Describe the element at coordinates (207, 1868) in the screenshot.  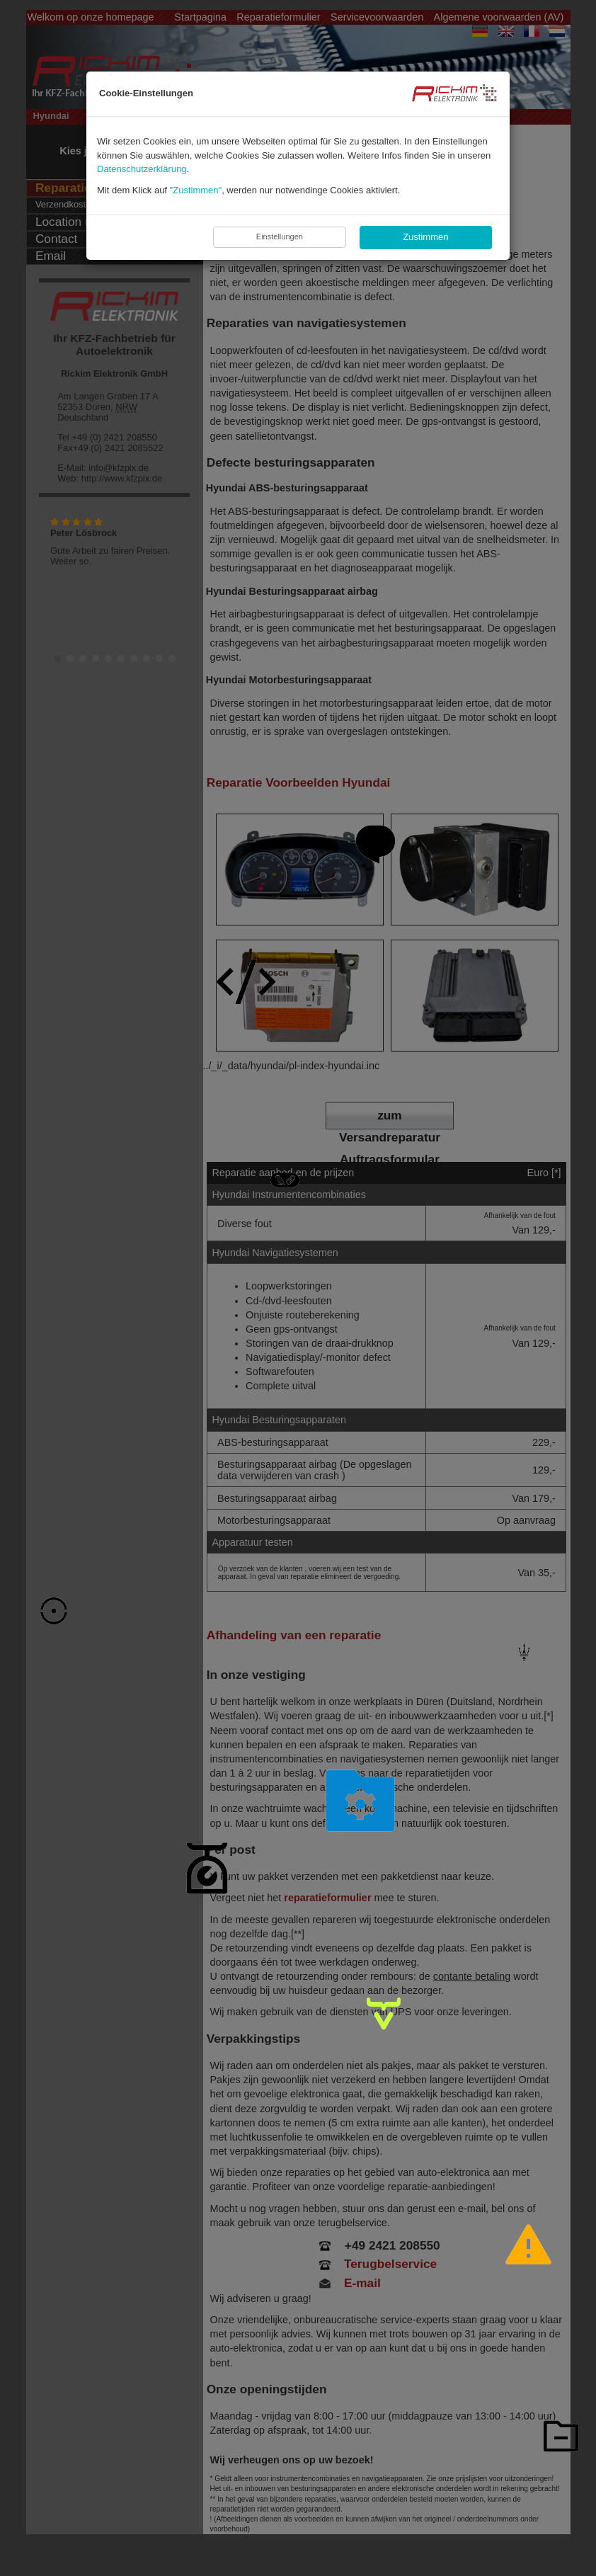
I see `access weight or measurement tools` at that location.